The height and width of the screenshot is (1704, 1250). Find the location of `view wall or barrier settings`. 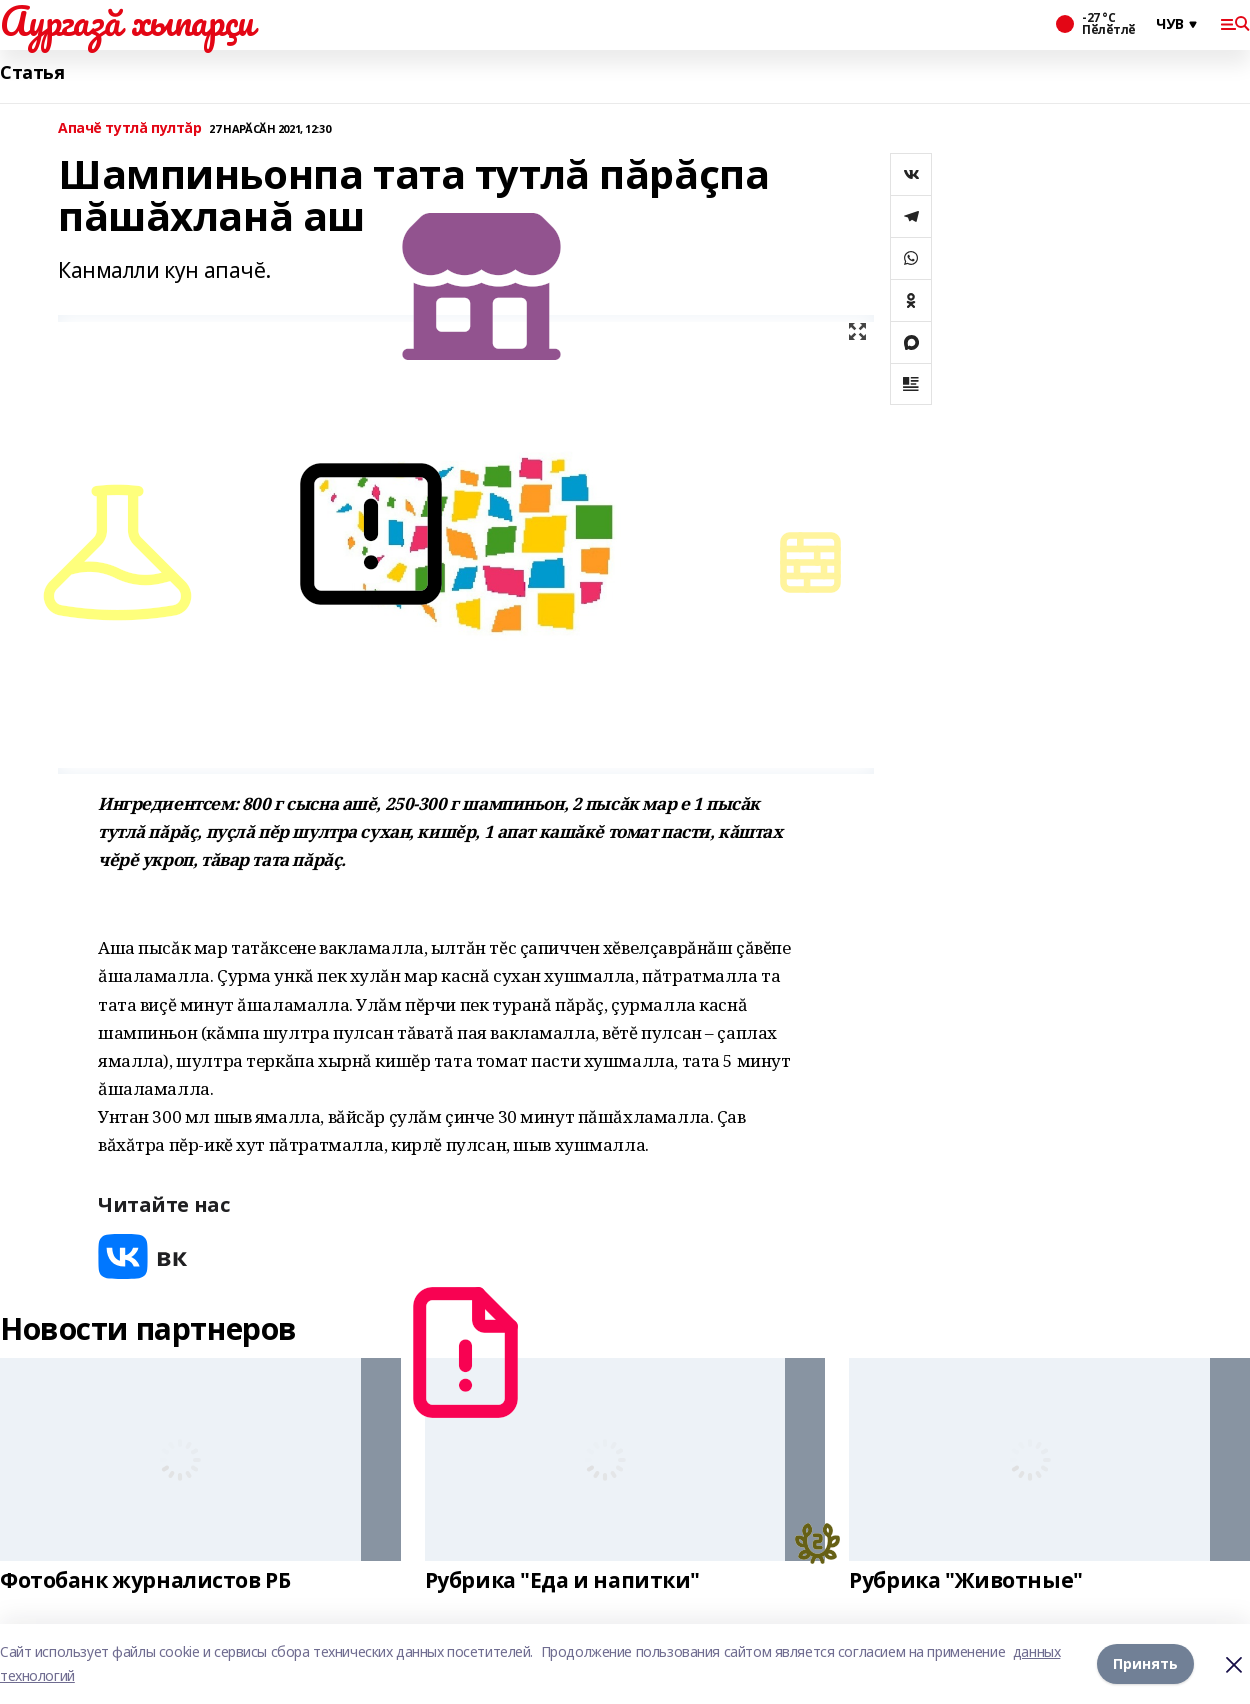

view wall or barrier settings is located at coordinates (810, 562).